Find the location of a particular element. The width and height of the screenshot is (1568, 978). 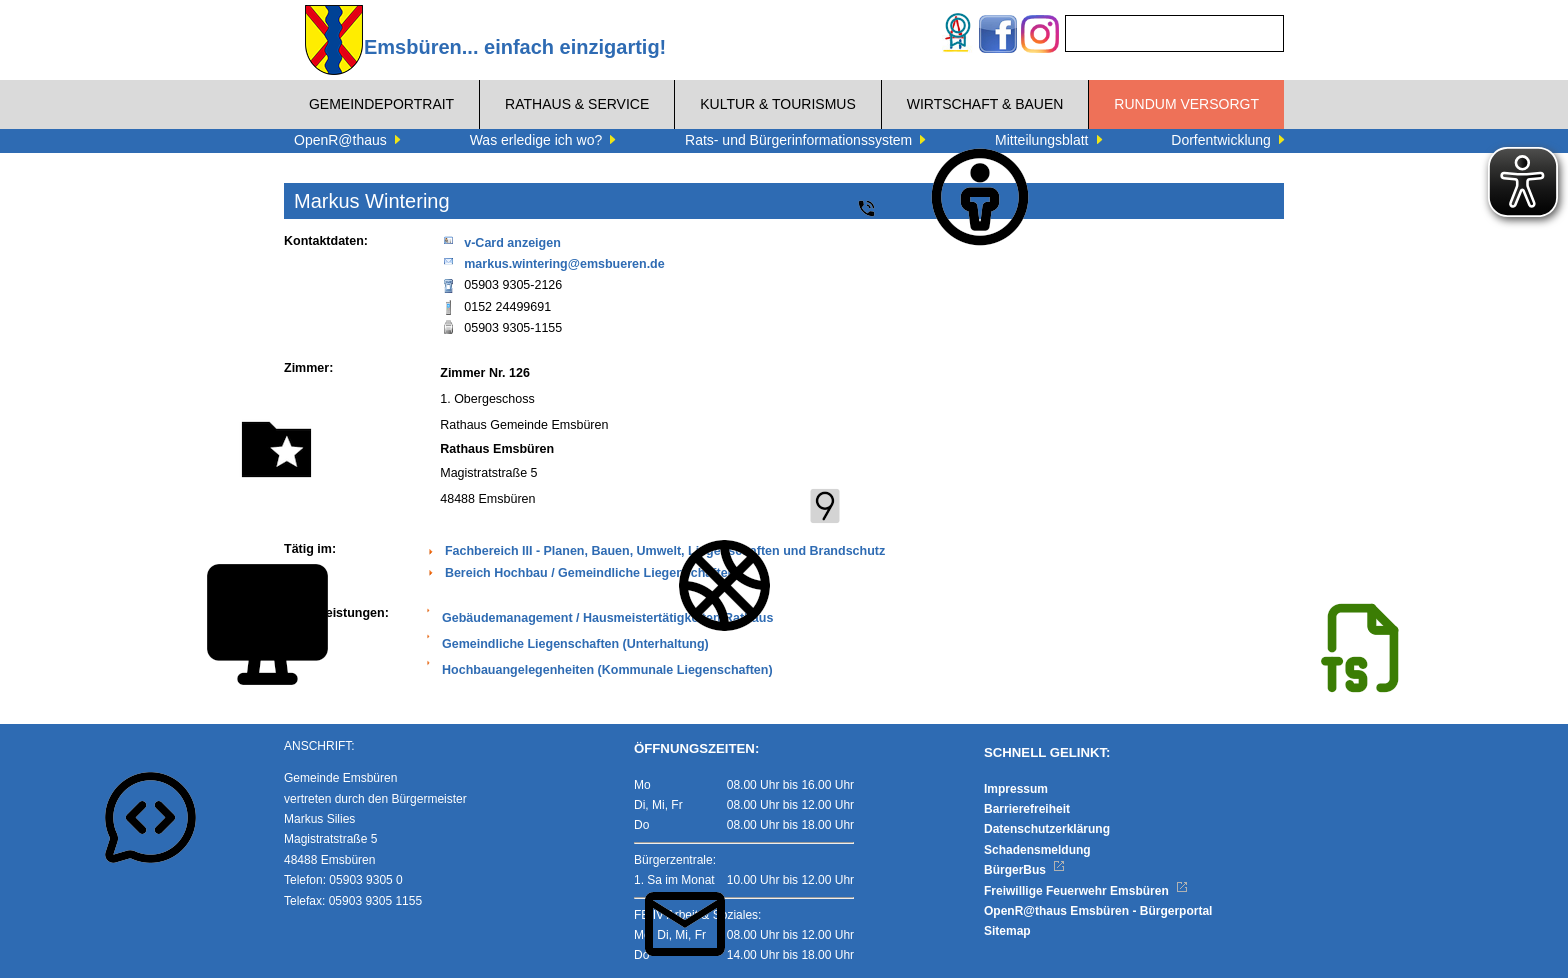

indicates an active phone call in progress is located at coordinates (866, 208).